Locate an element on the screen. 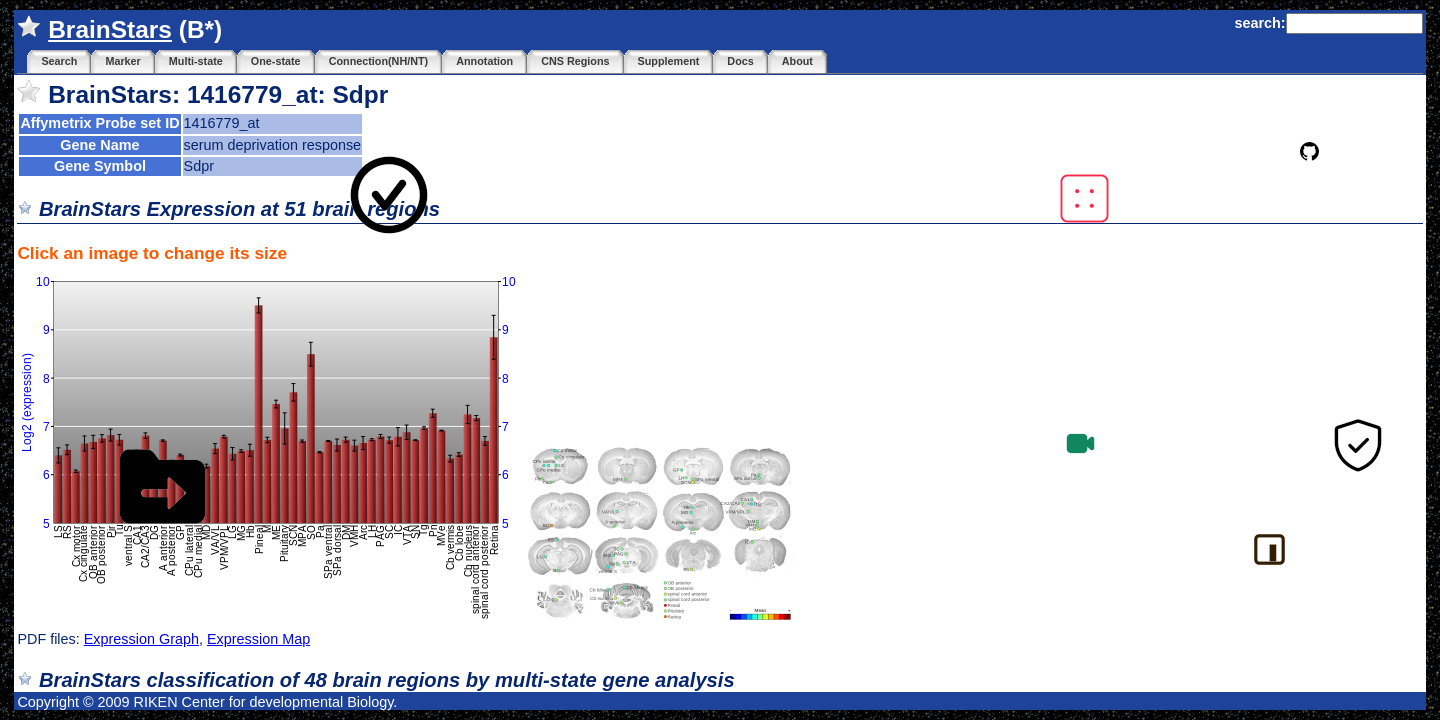 This screenshot has width=1440, height=720. npm package manager logo is located at coordinates (1269, 549).